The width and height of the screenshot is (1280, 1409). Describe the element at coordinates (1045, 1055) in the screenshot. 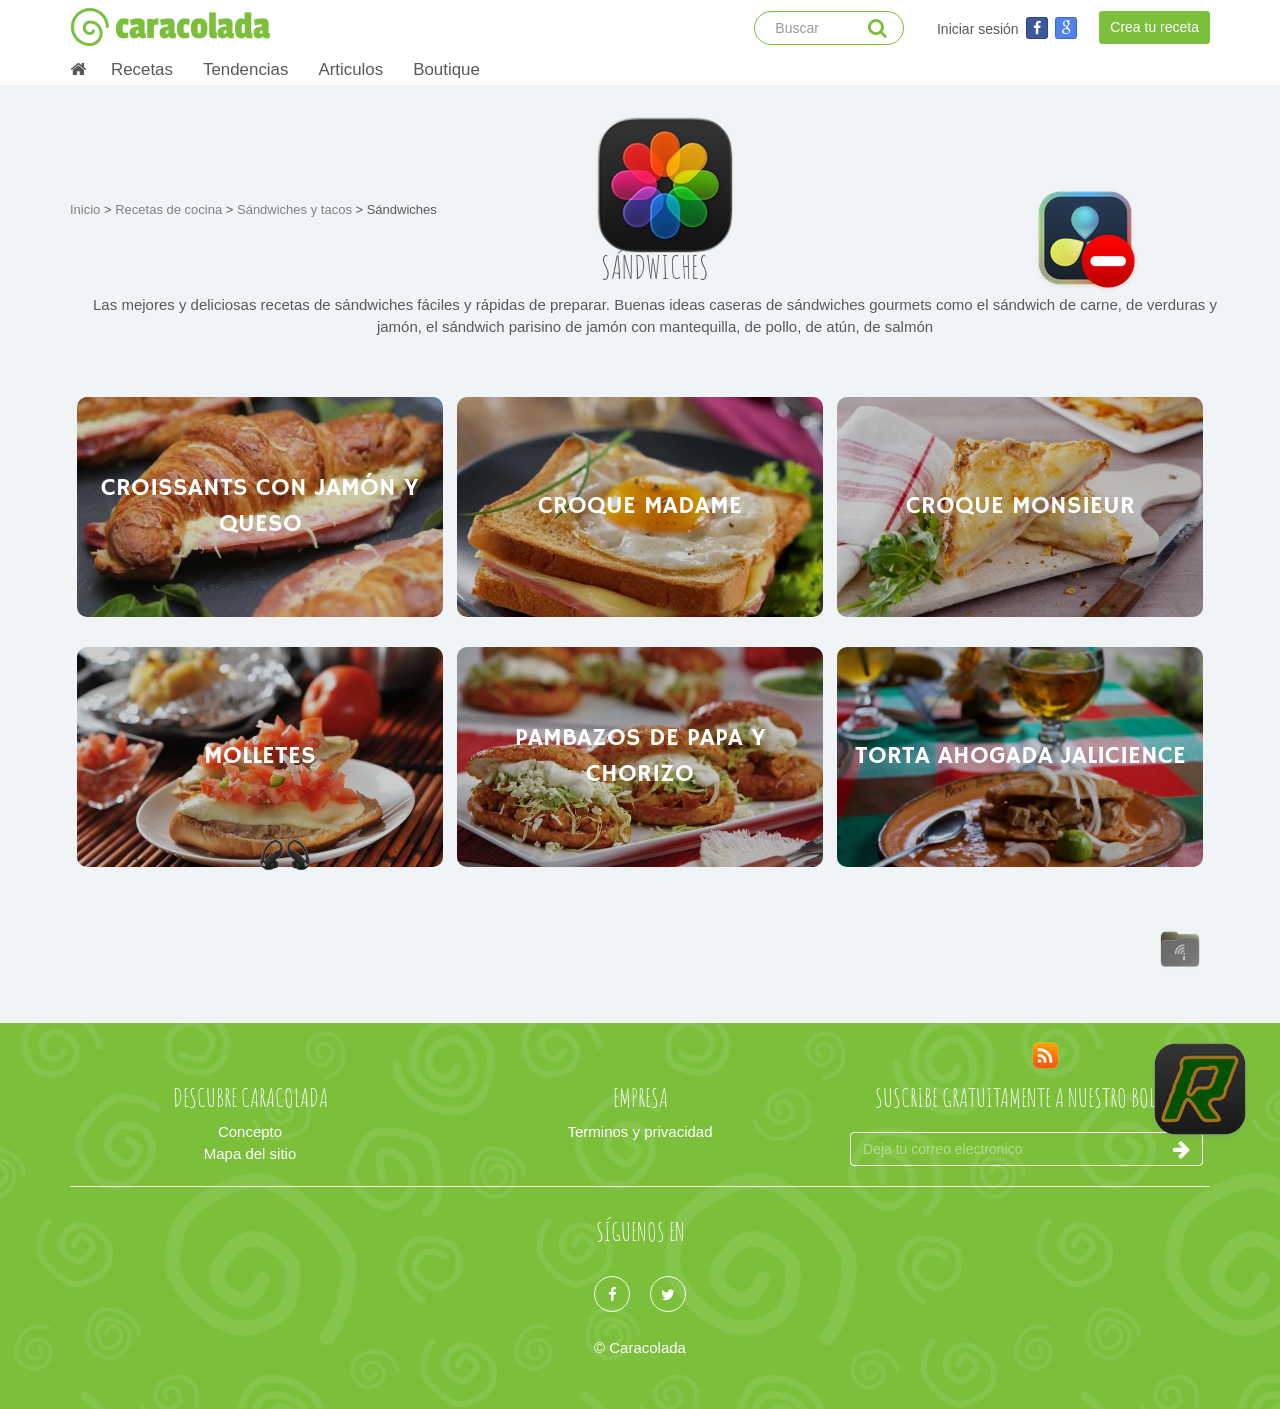

I see `open rss feed reader app` at that location.